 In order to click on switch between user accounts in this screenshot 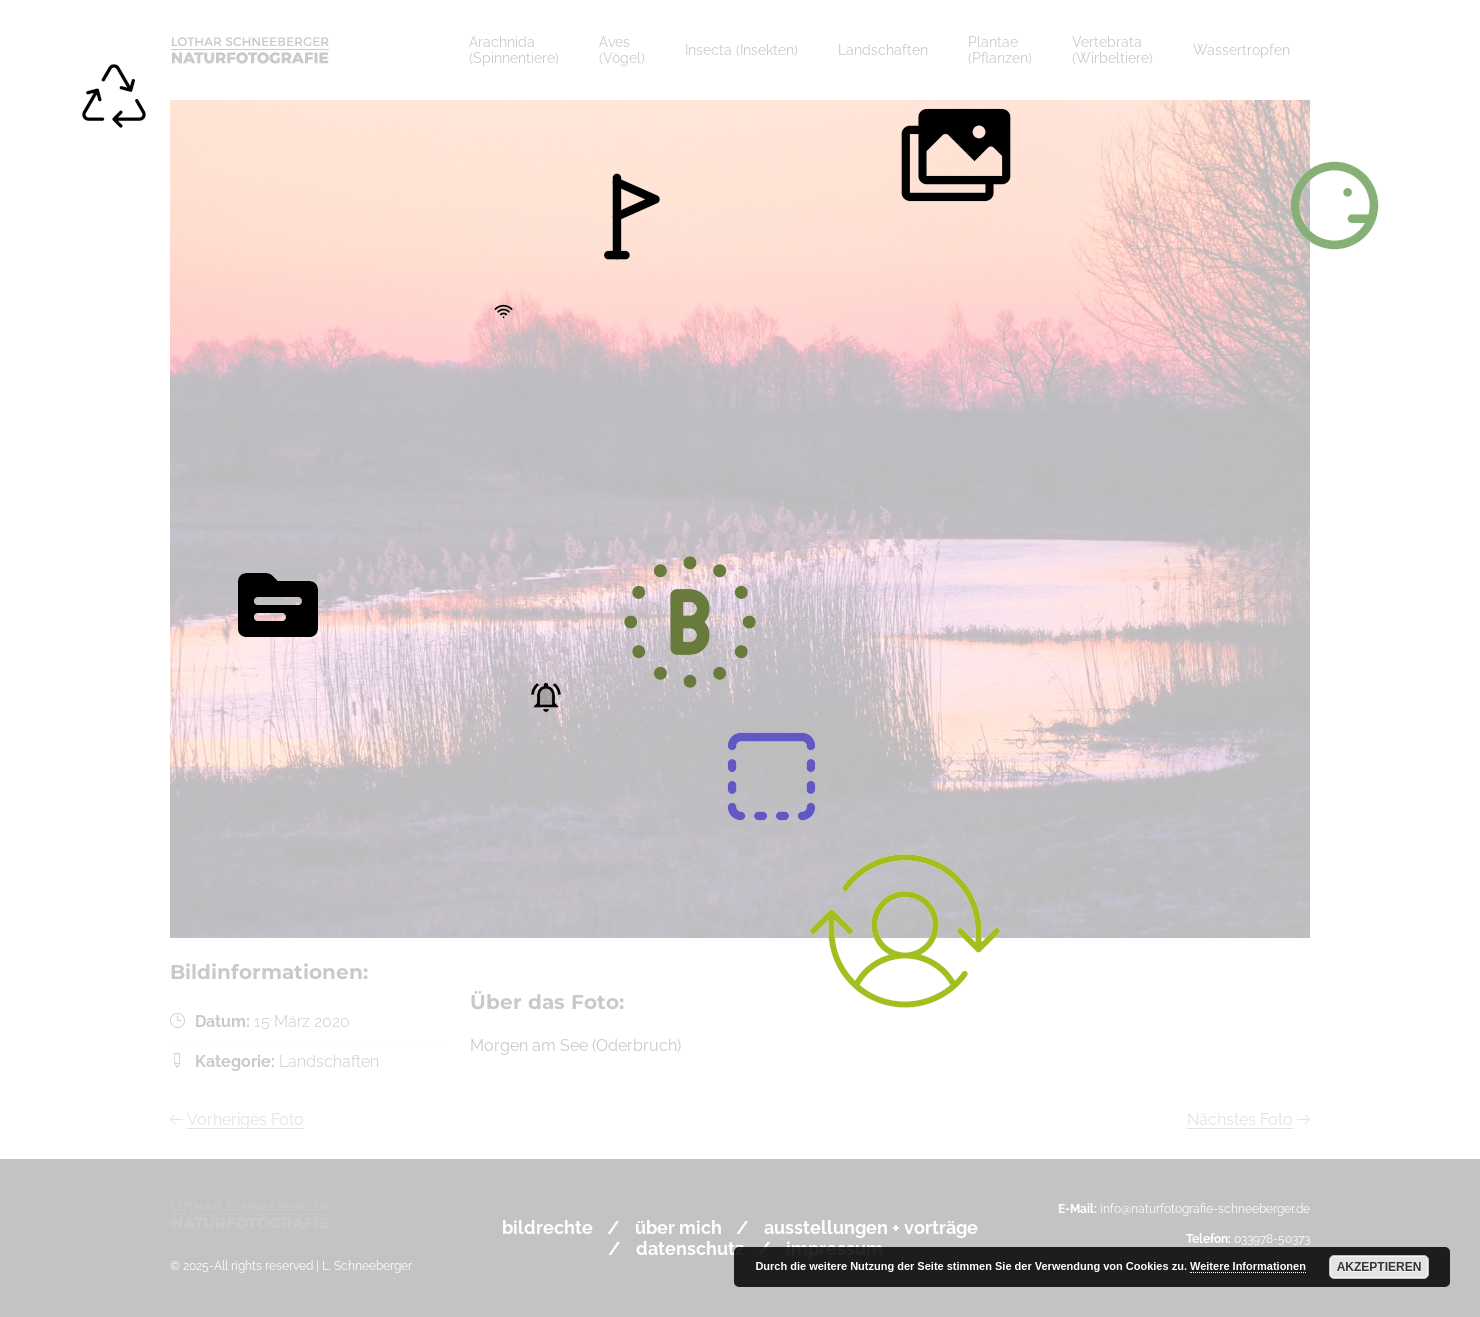, I will do `click(905, 931)`.